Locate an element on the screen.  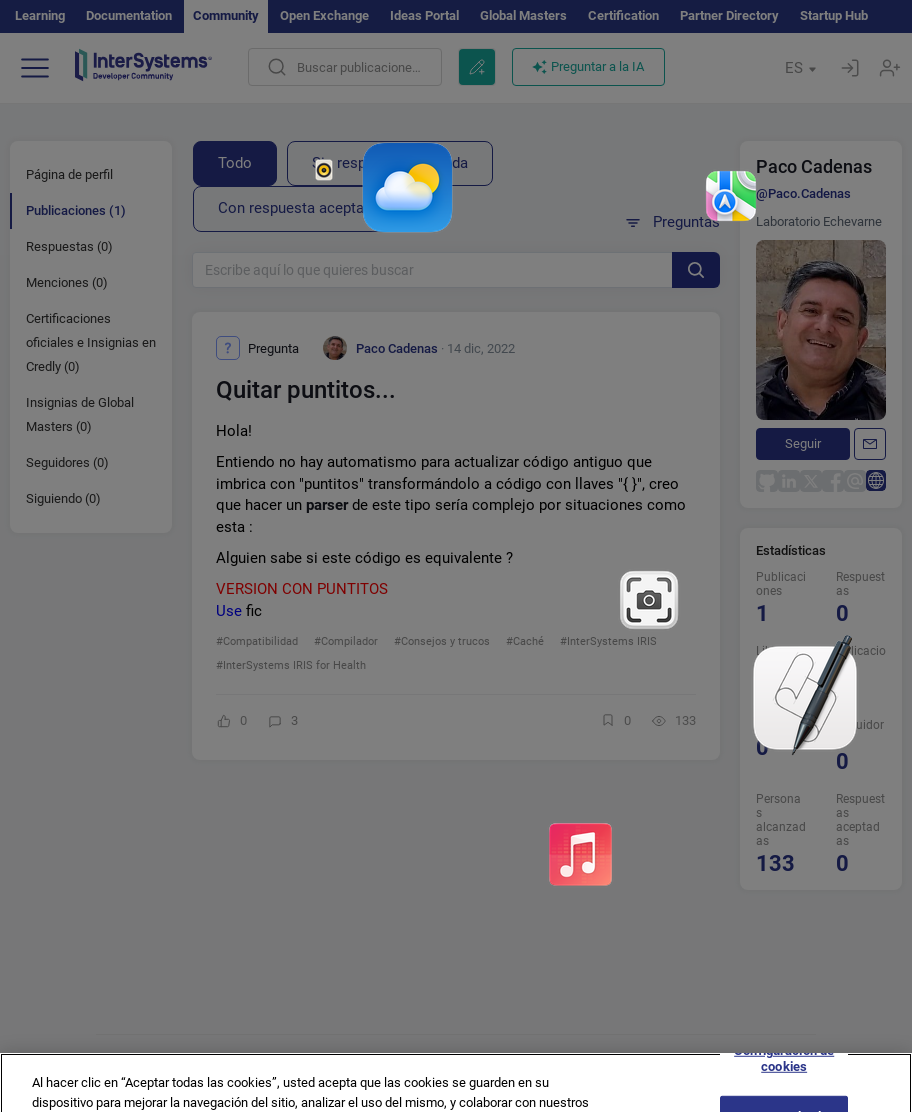
open the weather app is located at coordinates (407, 187).